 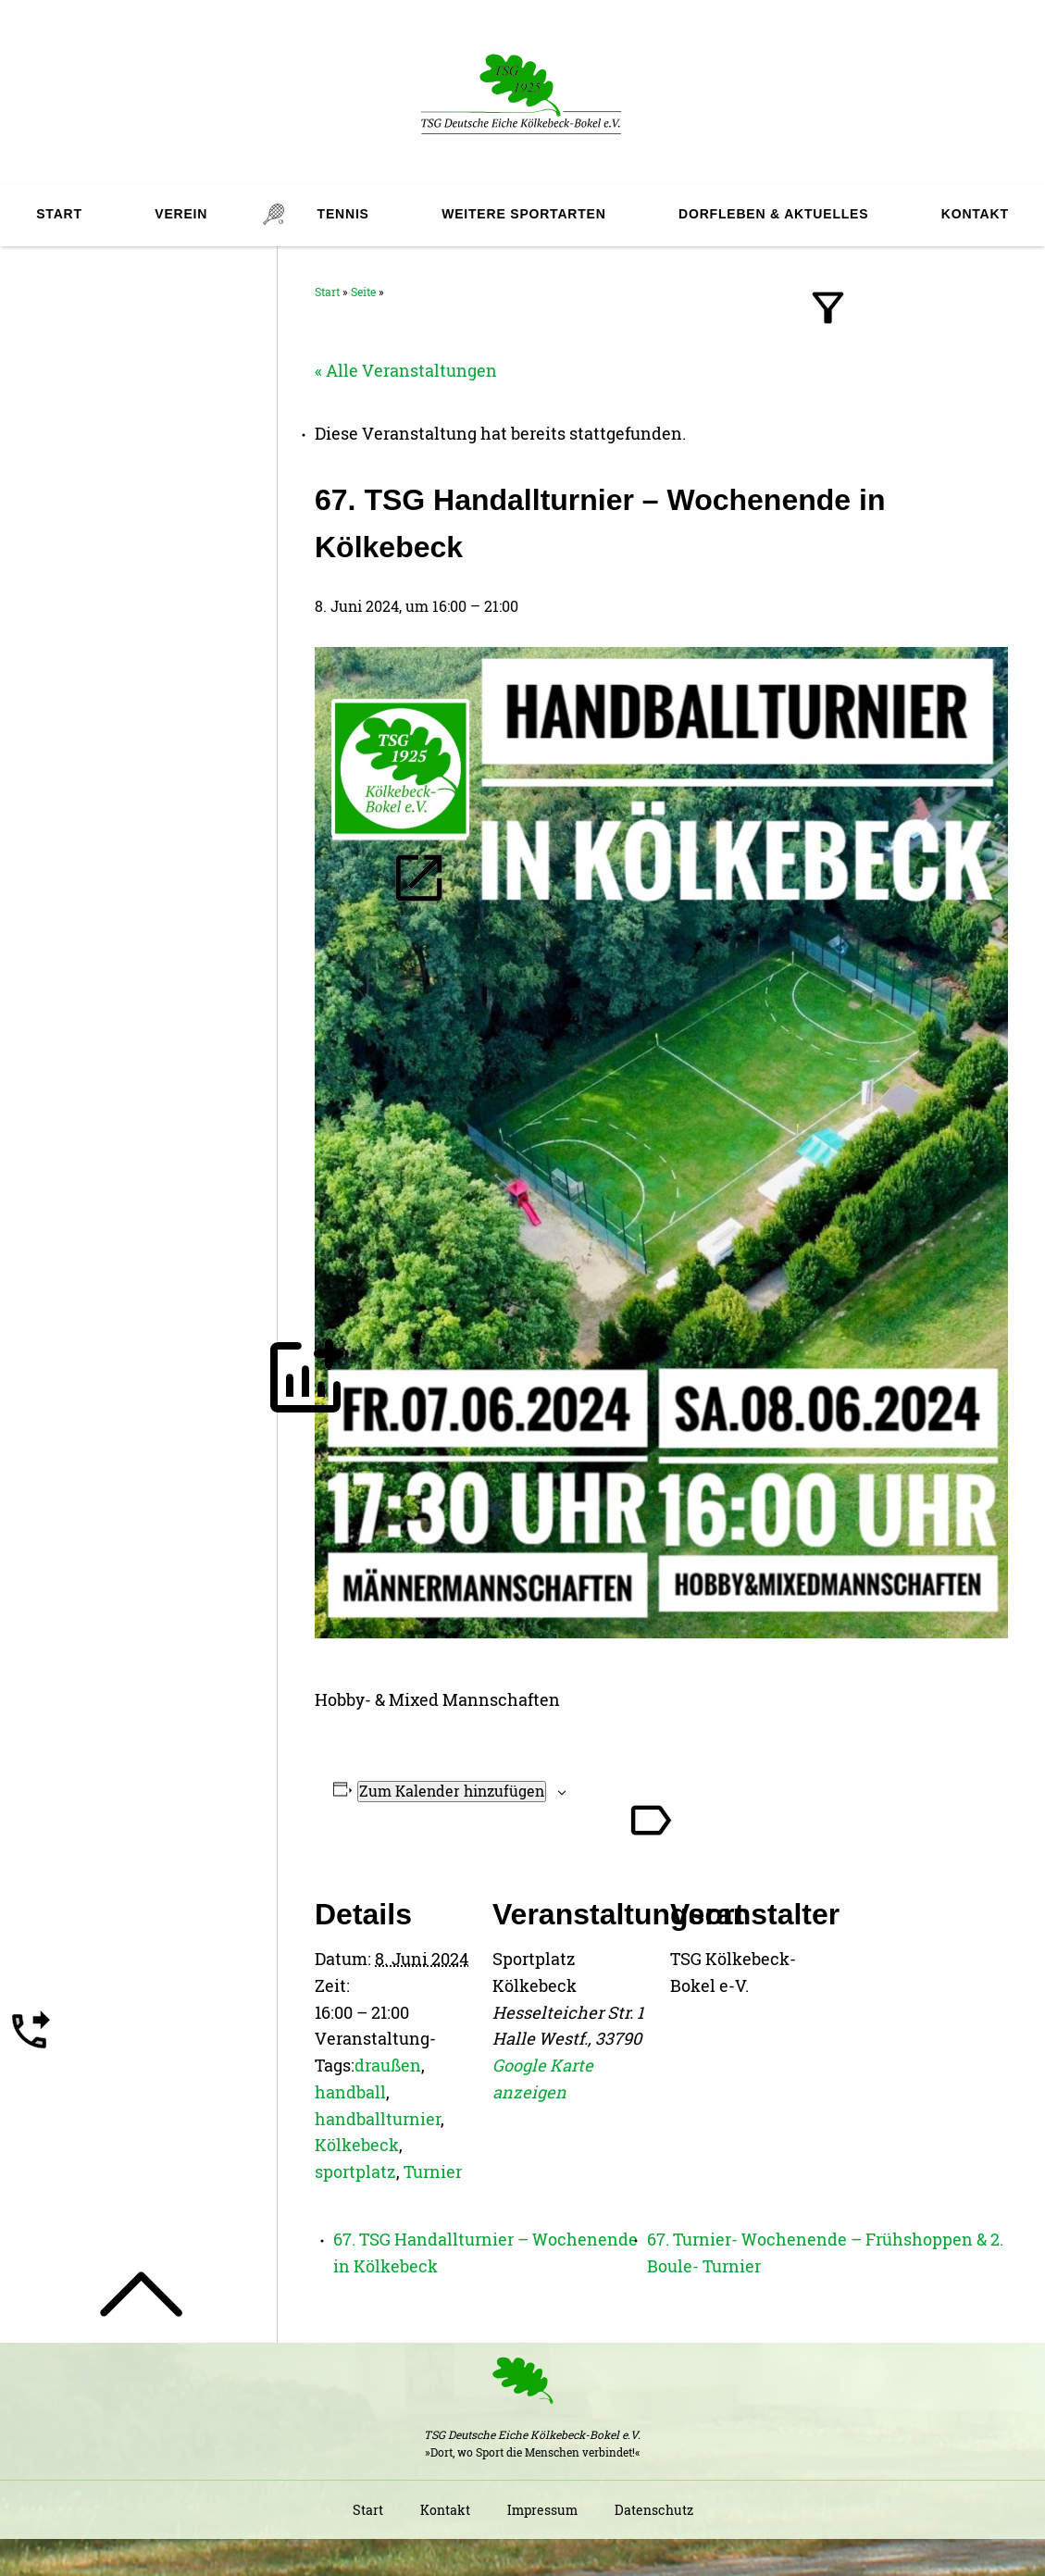 What do you see at coordinates (141, 2294) in the screenshot?
I see `collapse or minimize a section` at bounding box center [141, 2294].